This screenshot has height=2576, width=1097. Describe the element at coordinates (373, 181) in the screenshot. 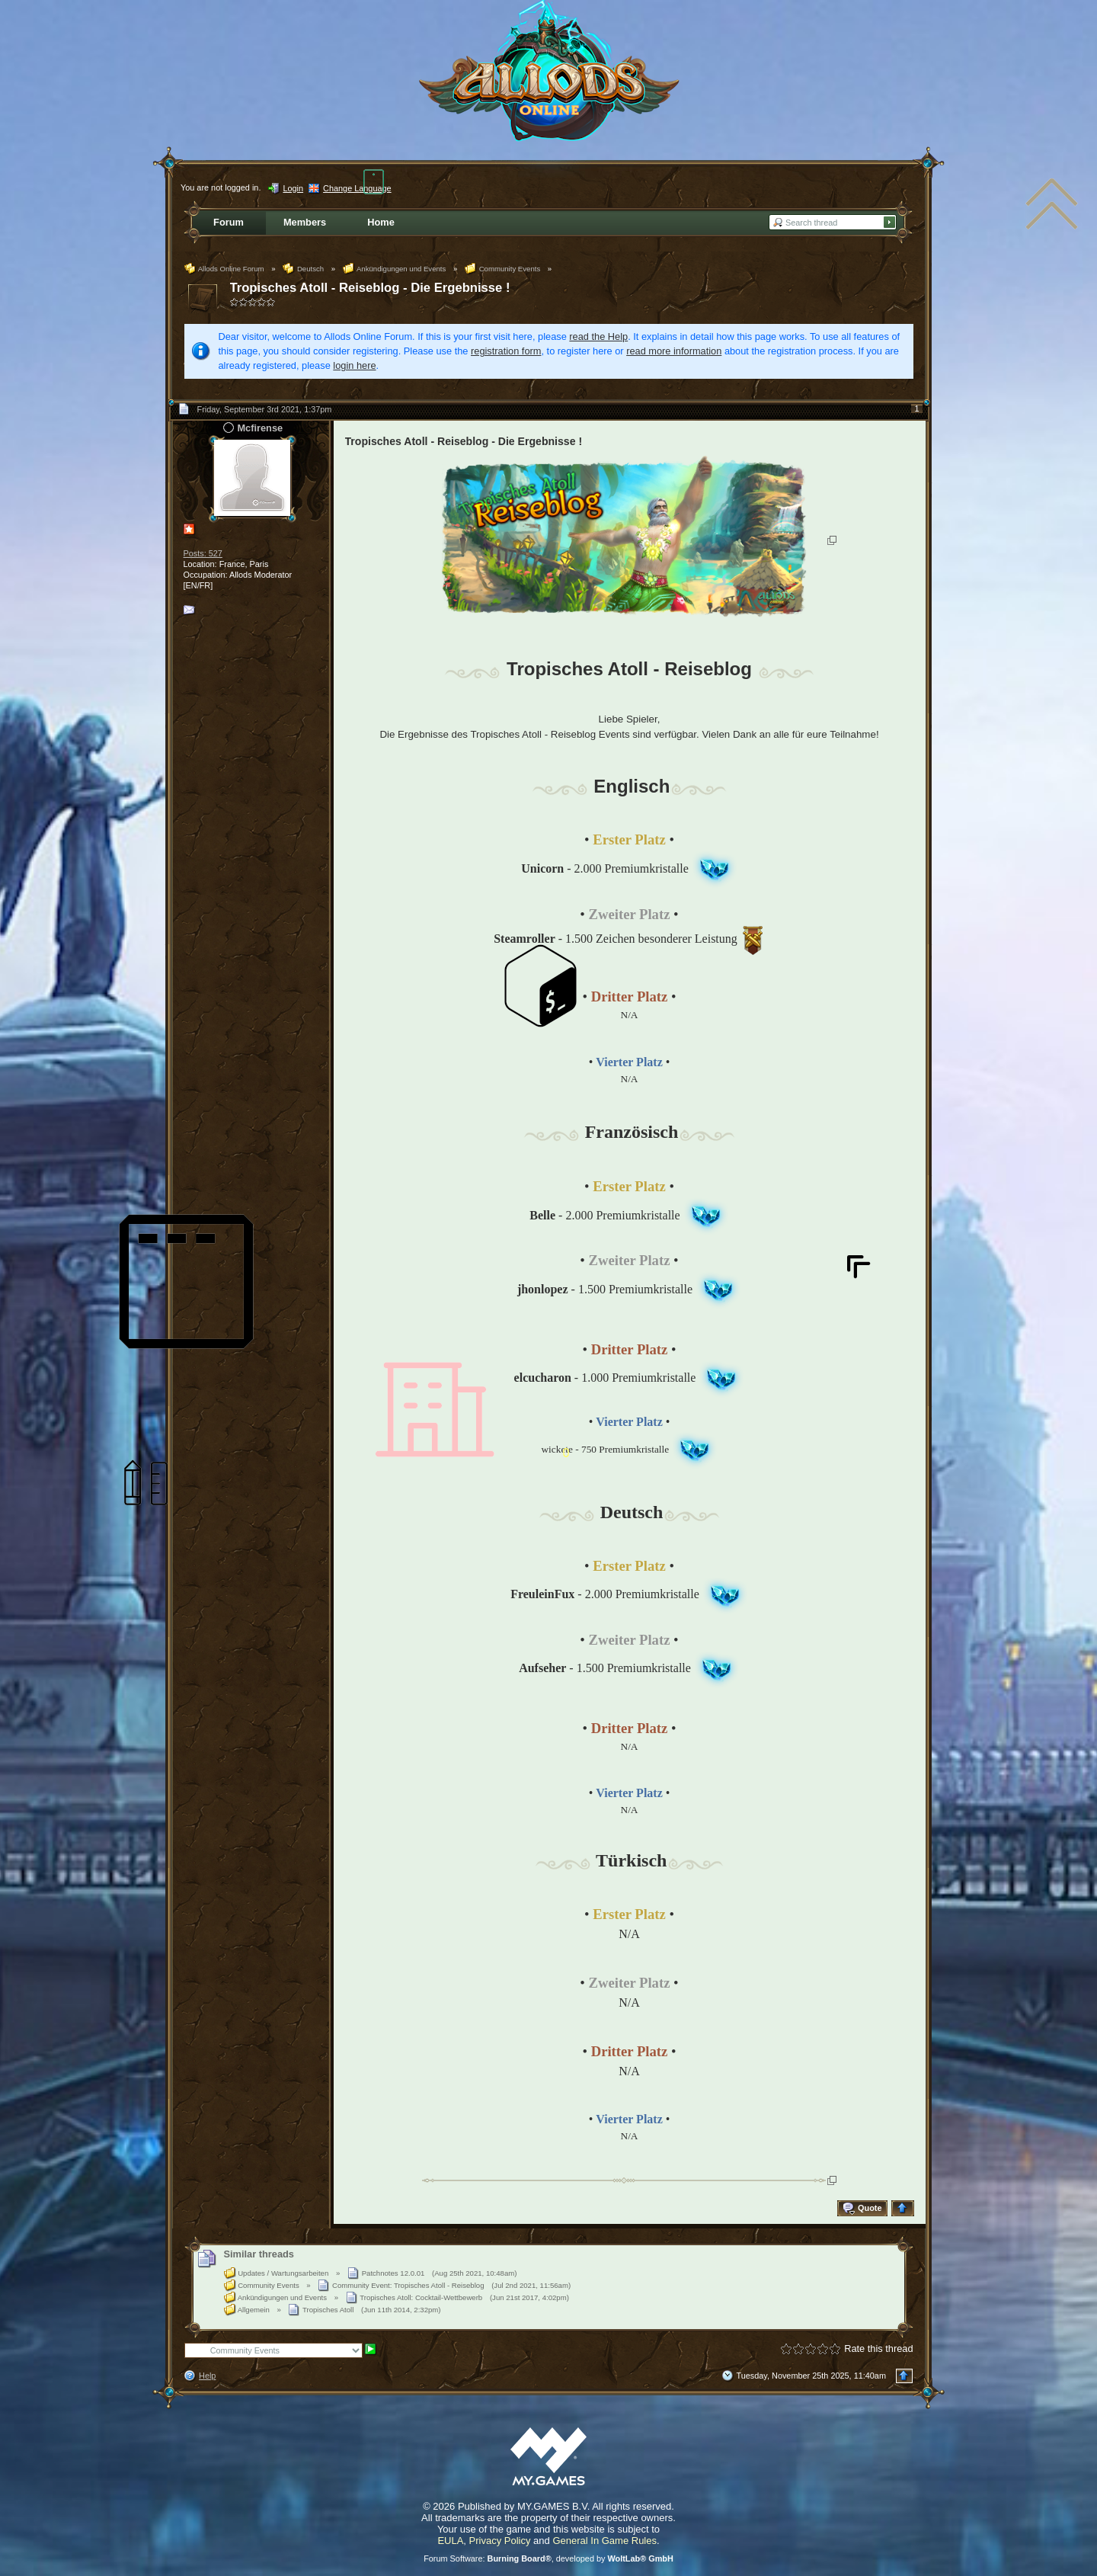

I see `access tablet camera settings` at that location.